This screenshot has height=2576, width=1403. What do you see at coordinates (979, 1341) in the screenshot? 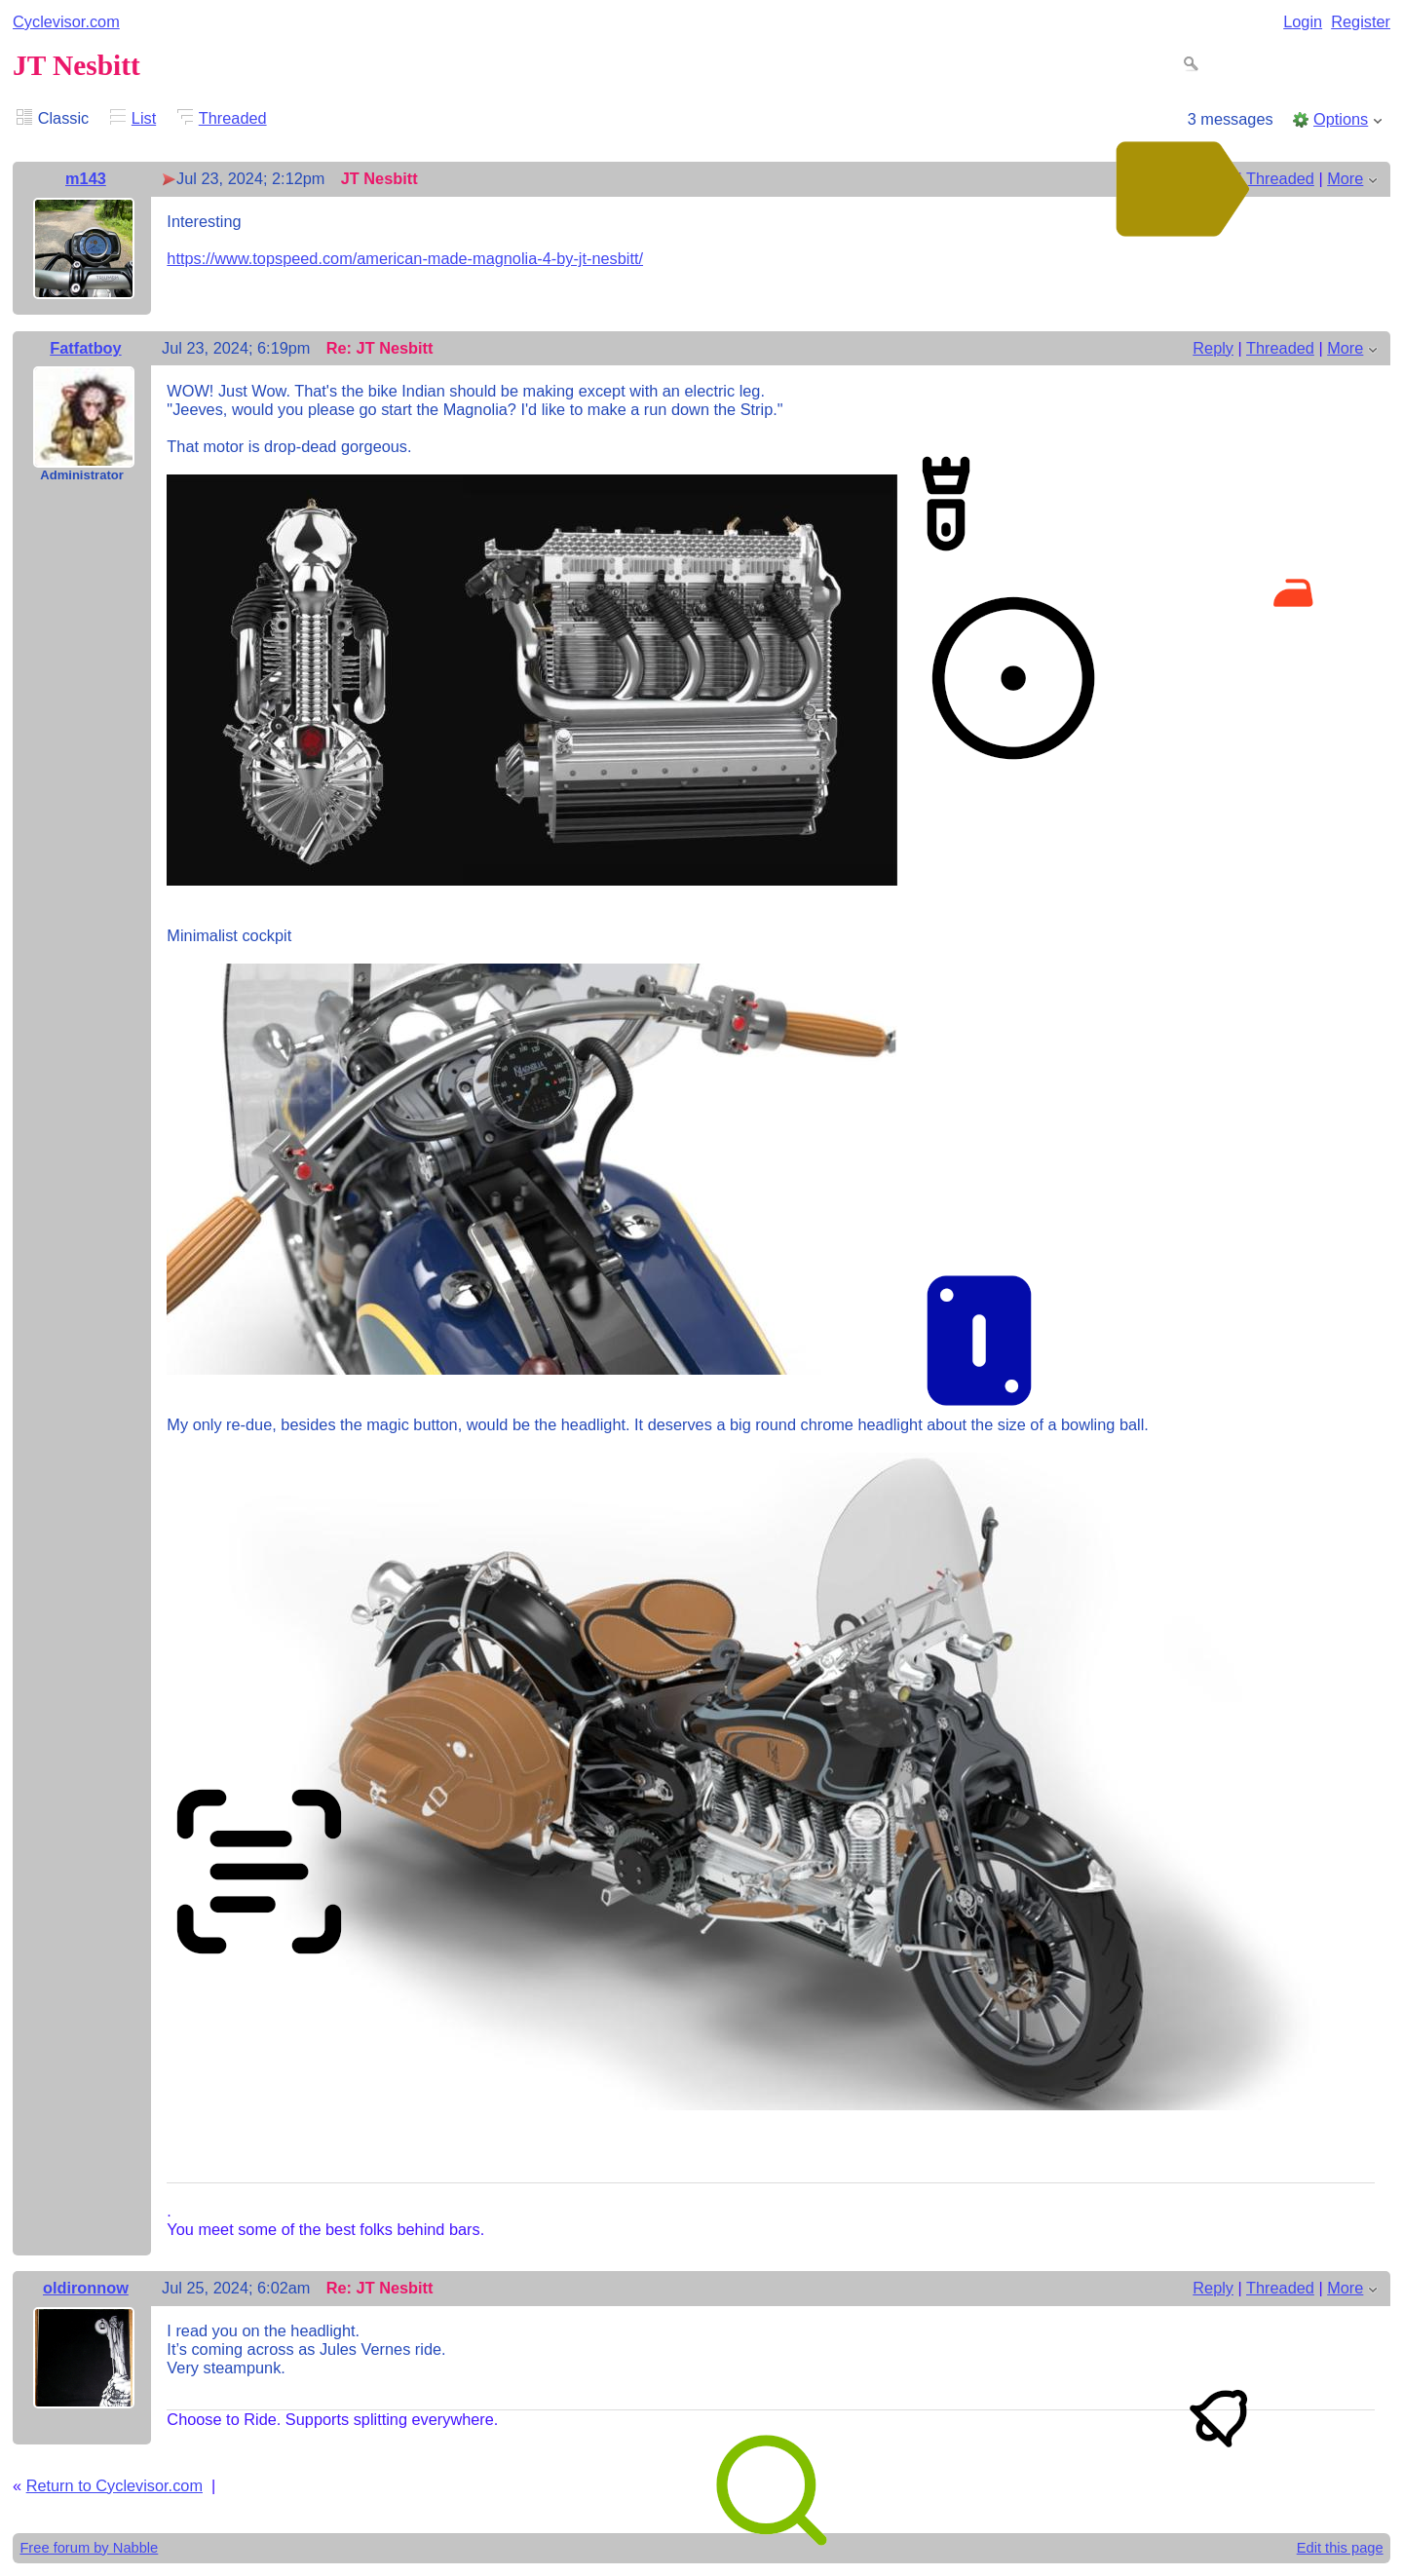
I see `ace of clubs playing card` at bounding box center [979, 1341].